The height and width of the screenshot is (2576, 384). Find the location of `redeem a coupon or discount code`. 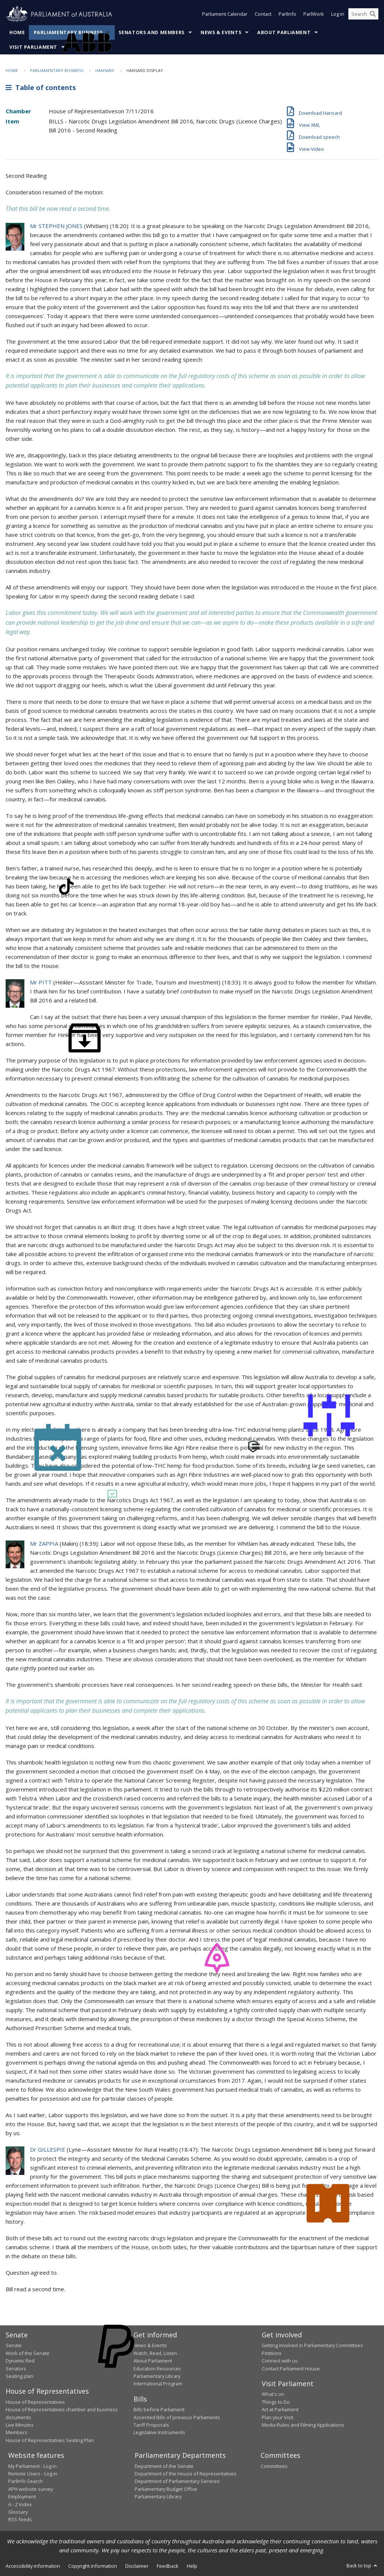

redeem a coupon or discount code is located at coordinates (328, 2203).